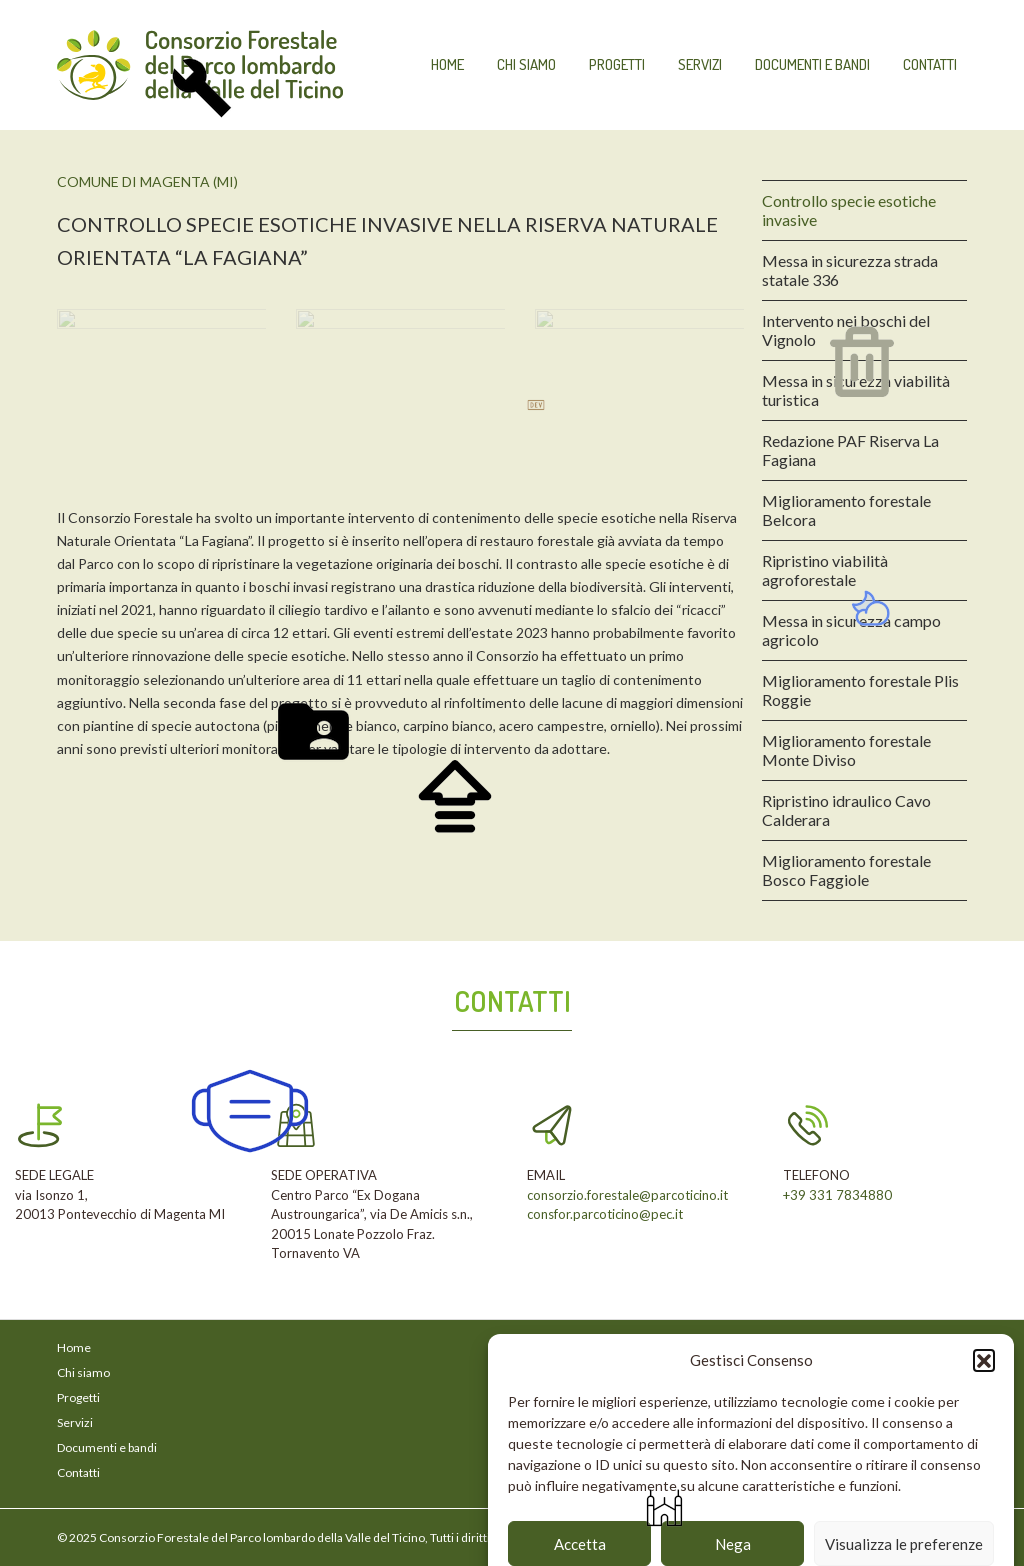 The height and width of the screenshot is (1566, 1024). What do you see at coordinates (862, 365) in the screenshot?
I see `delete selected item` at bounding box center [862, 365].